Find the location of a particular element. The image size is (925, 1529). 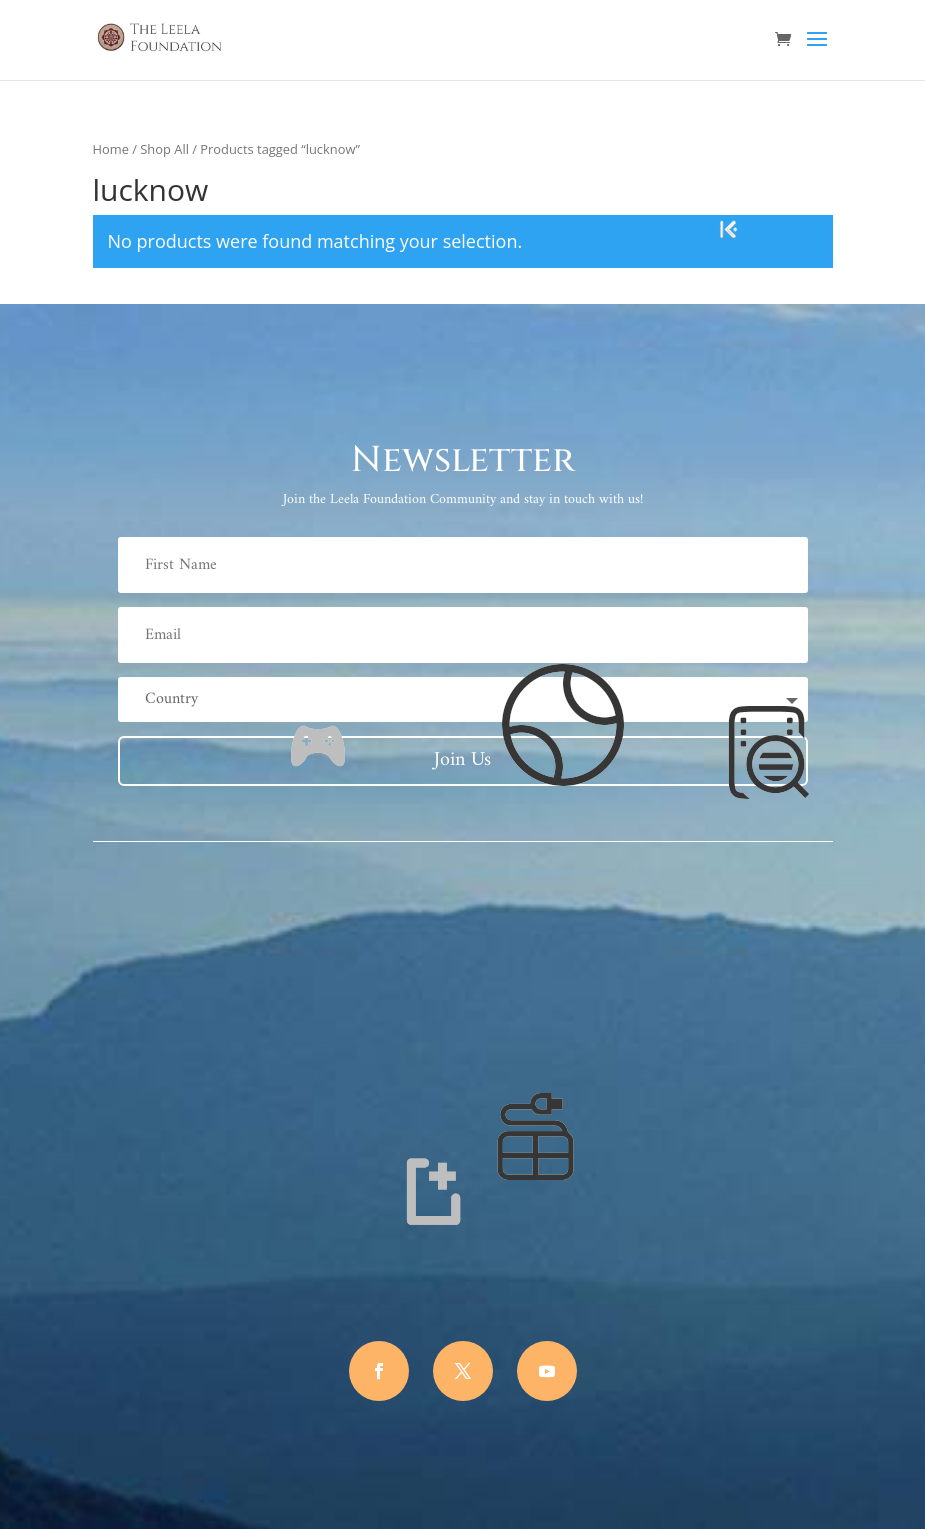

connect to a USB hub device is located at coordinates (535, 1136).